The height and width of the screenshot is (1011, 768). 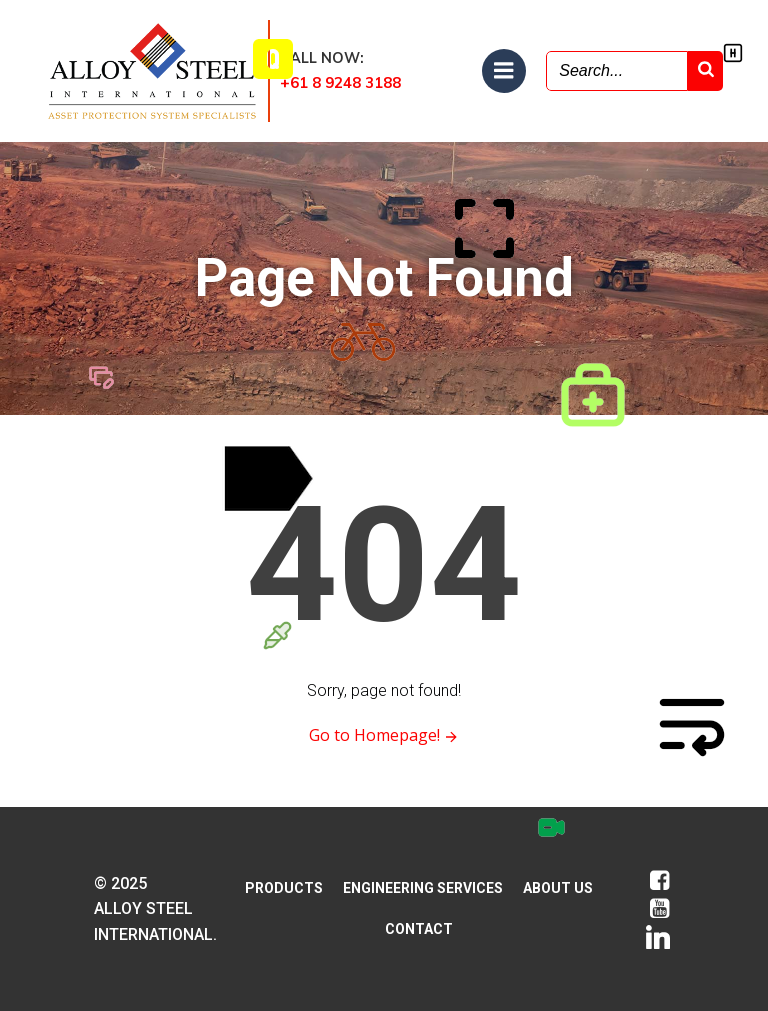 I want to click on expand to fullscreen mode, so click(x=484, y=228).